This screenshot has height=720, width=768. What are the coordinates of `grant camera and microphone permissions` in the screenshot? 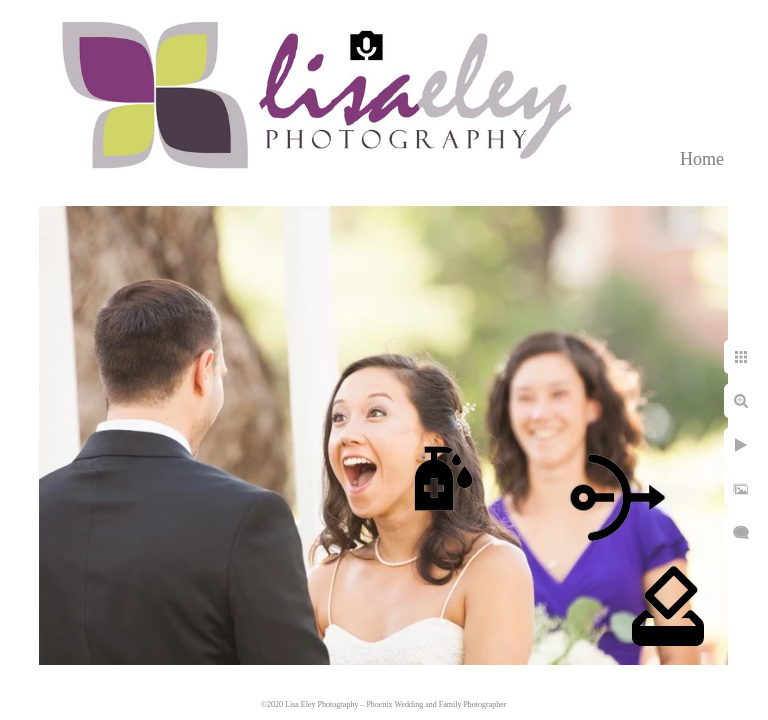 It's located at (366, 45).